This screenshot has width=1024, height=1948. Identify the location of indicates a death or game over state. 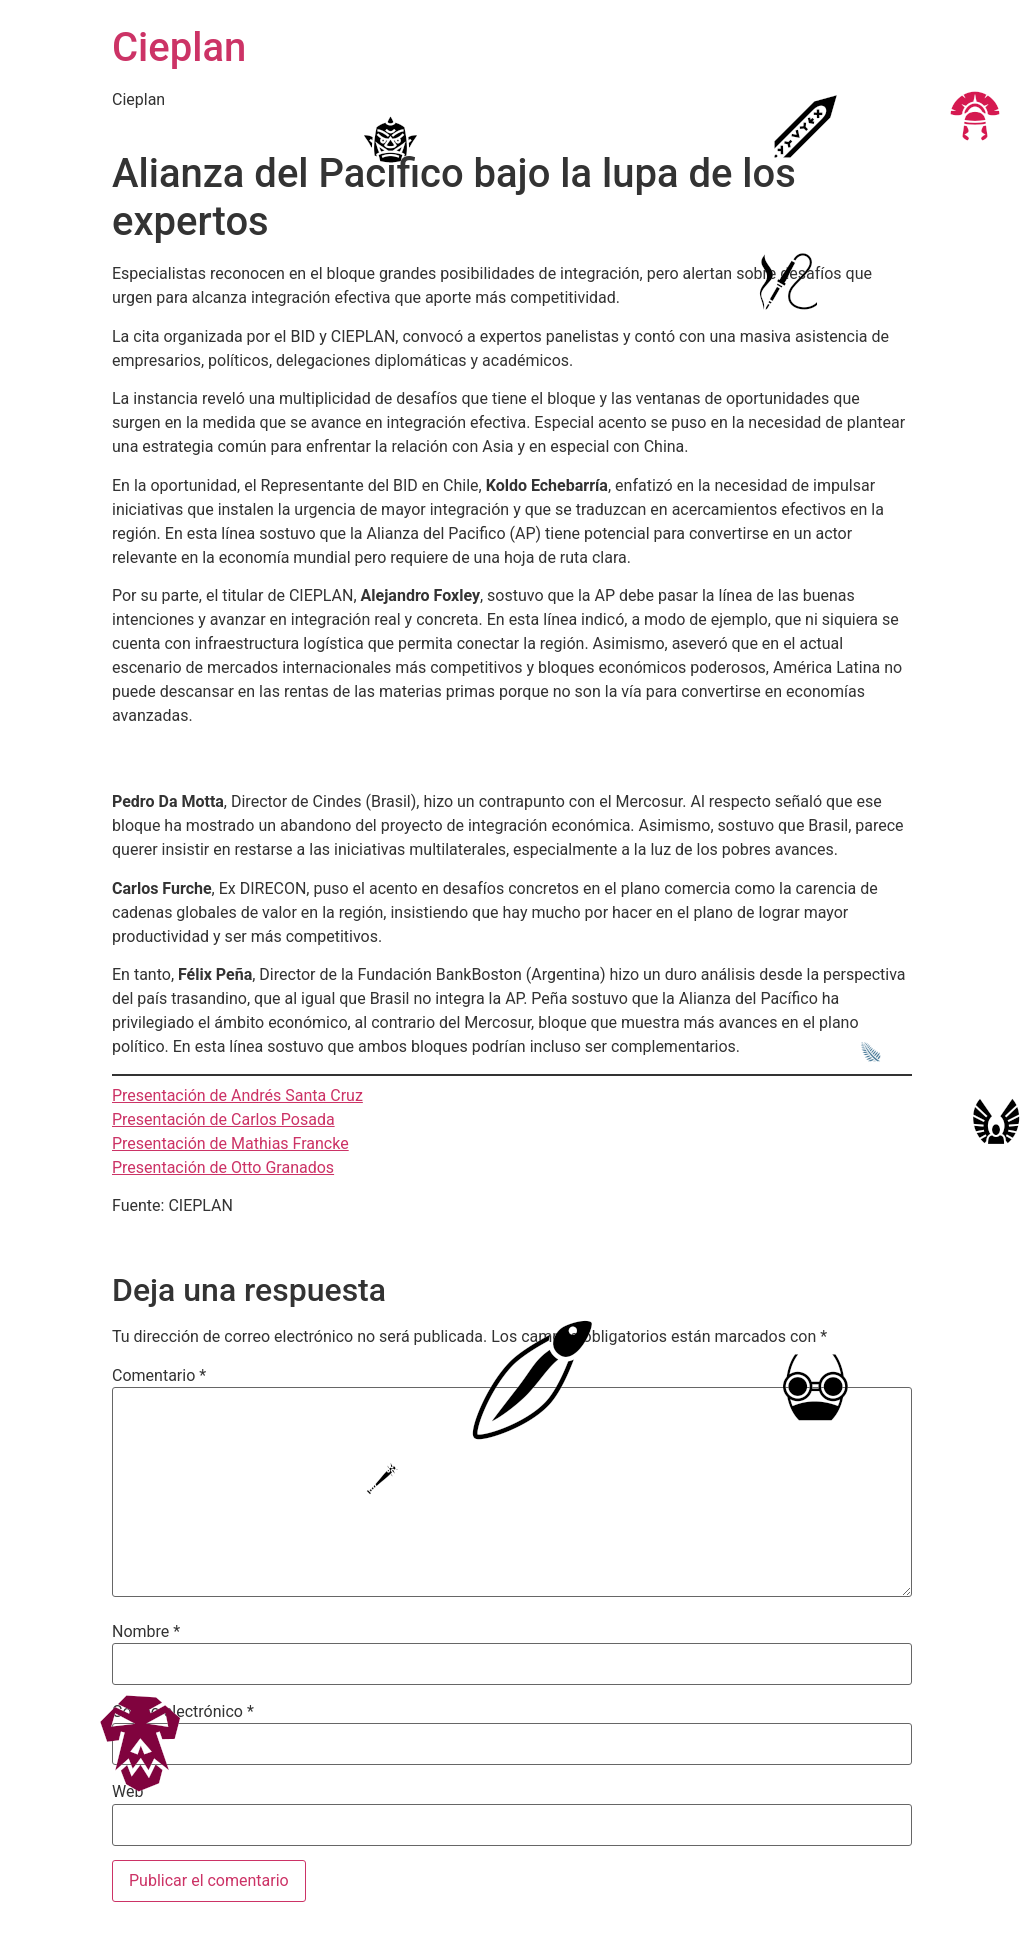
(140, 1743).